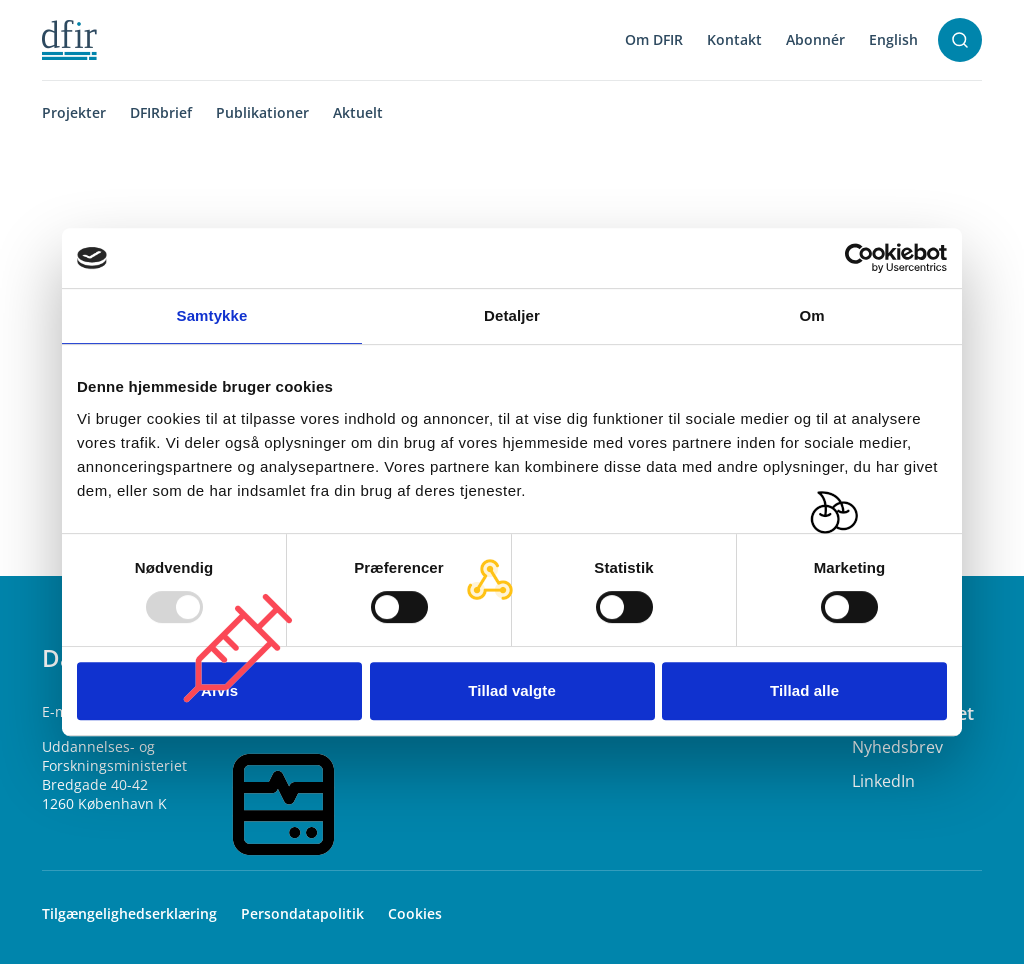  What do you see at coordinates (490, 582) in the screenshot?
I see `configure webhook integrations` at bounding box center [490, 582].